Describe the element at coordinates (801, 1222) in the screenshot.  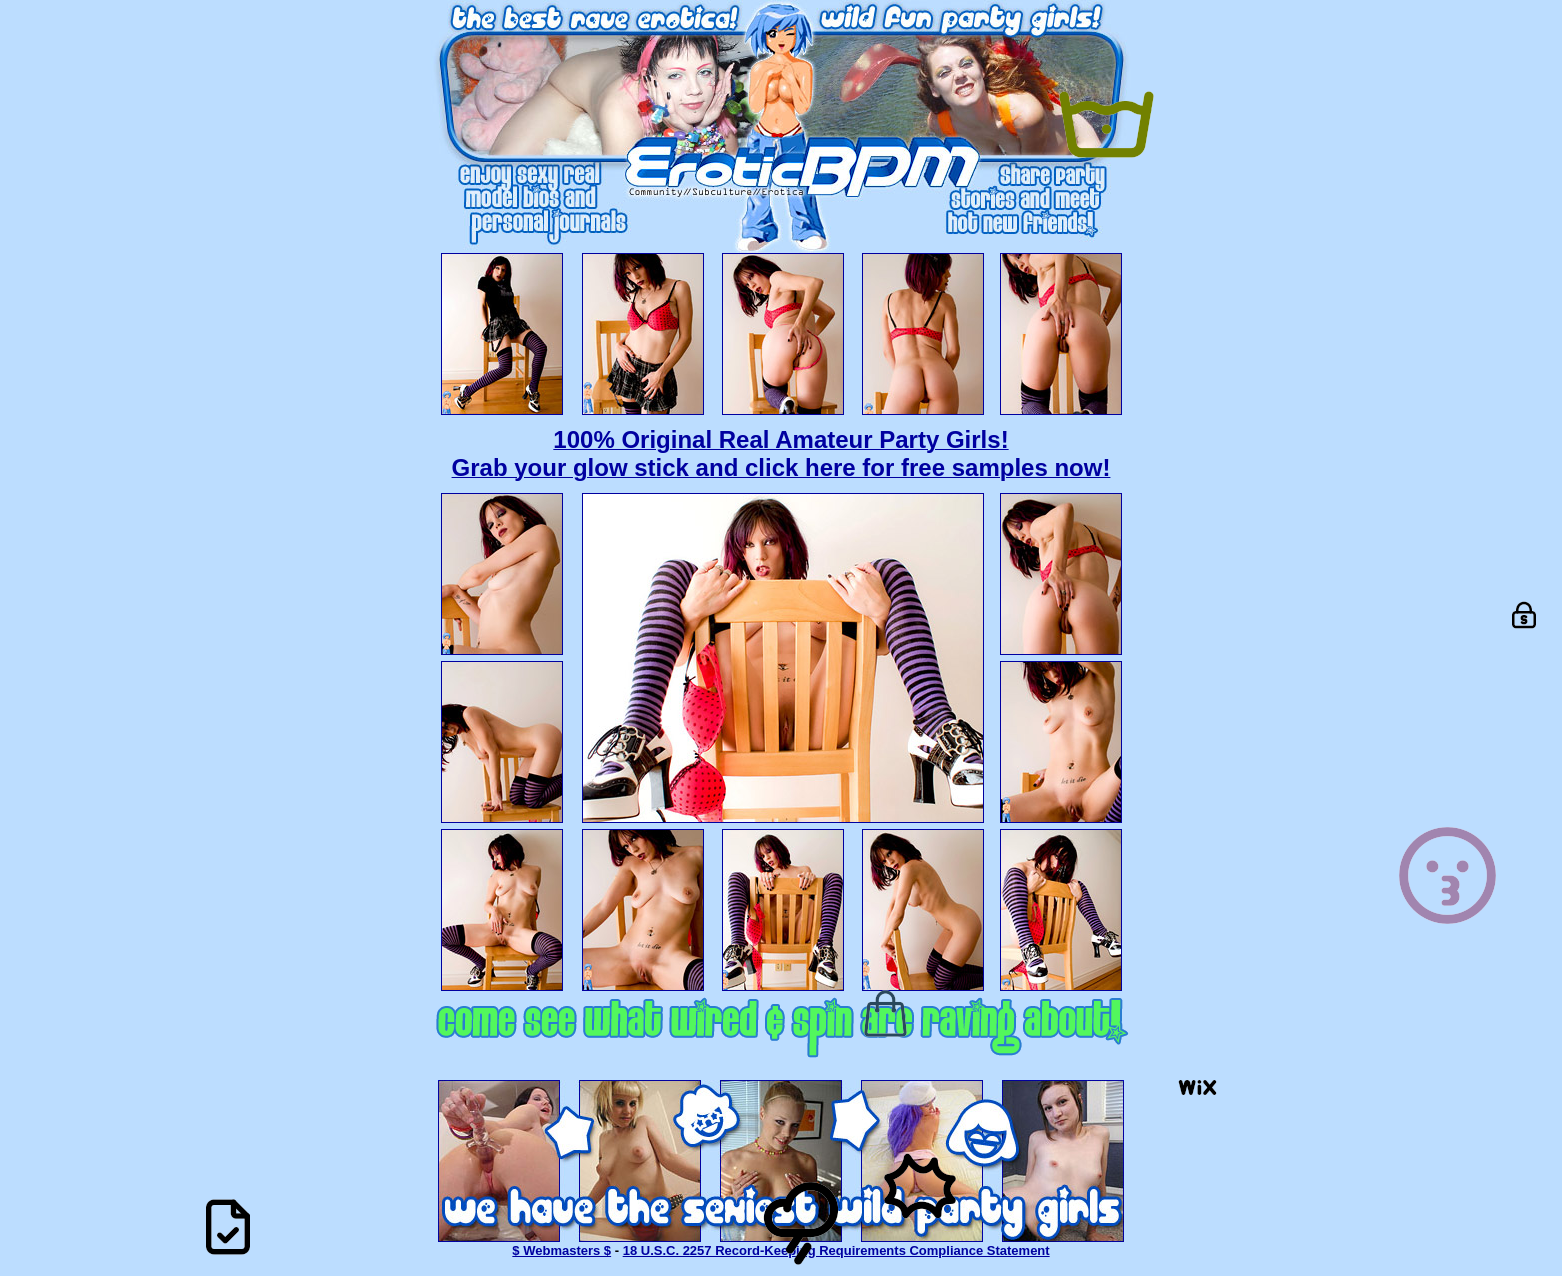
I see `indicates rainy weather conditions` at that location.